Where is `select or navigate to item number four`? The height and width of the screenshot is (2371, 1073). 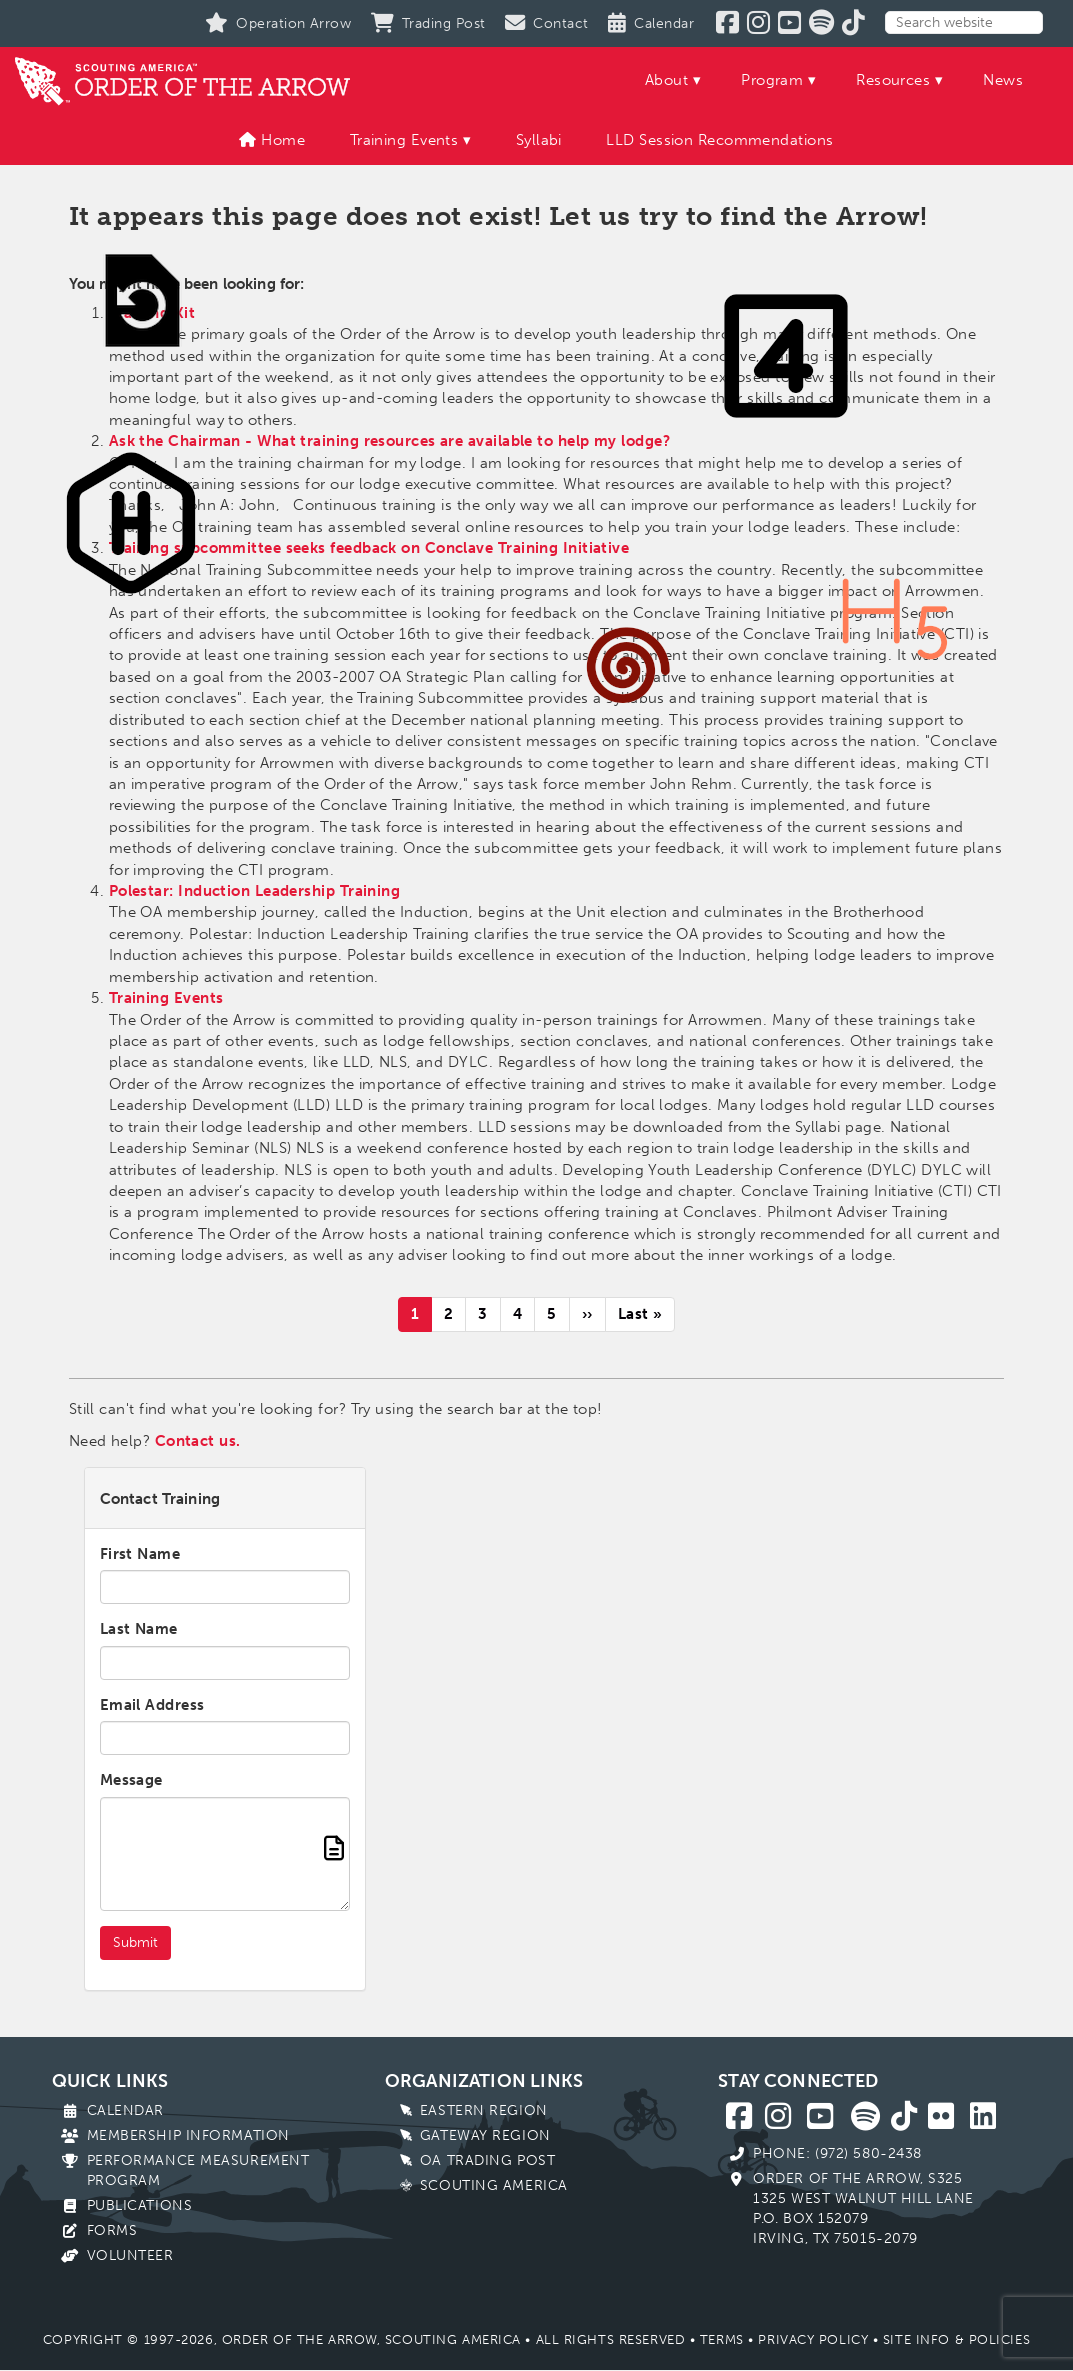 select or navigate to item number four is located at coordinates (786, 356).